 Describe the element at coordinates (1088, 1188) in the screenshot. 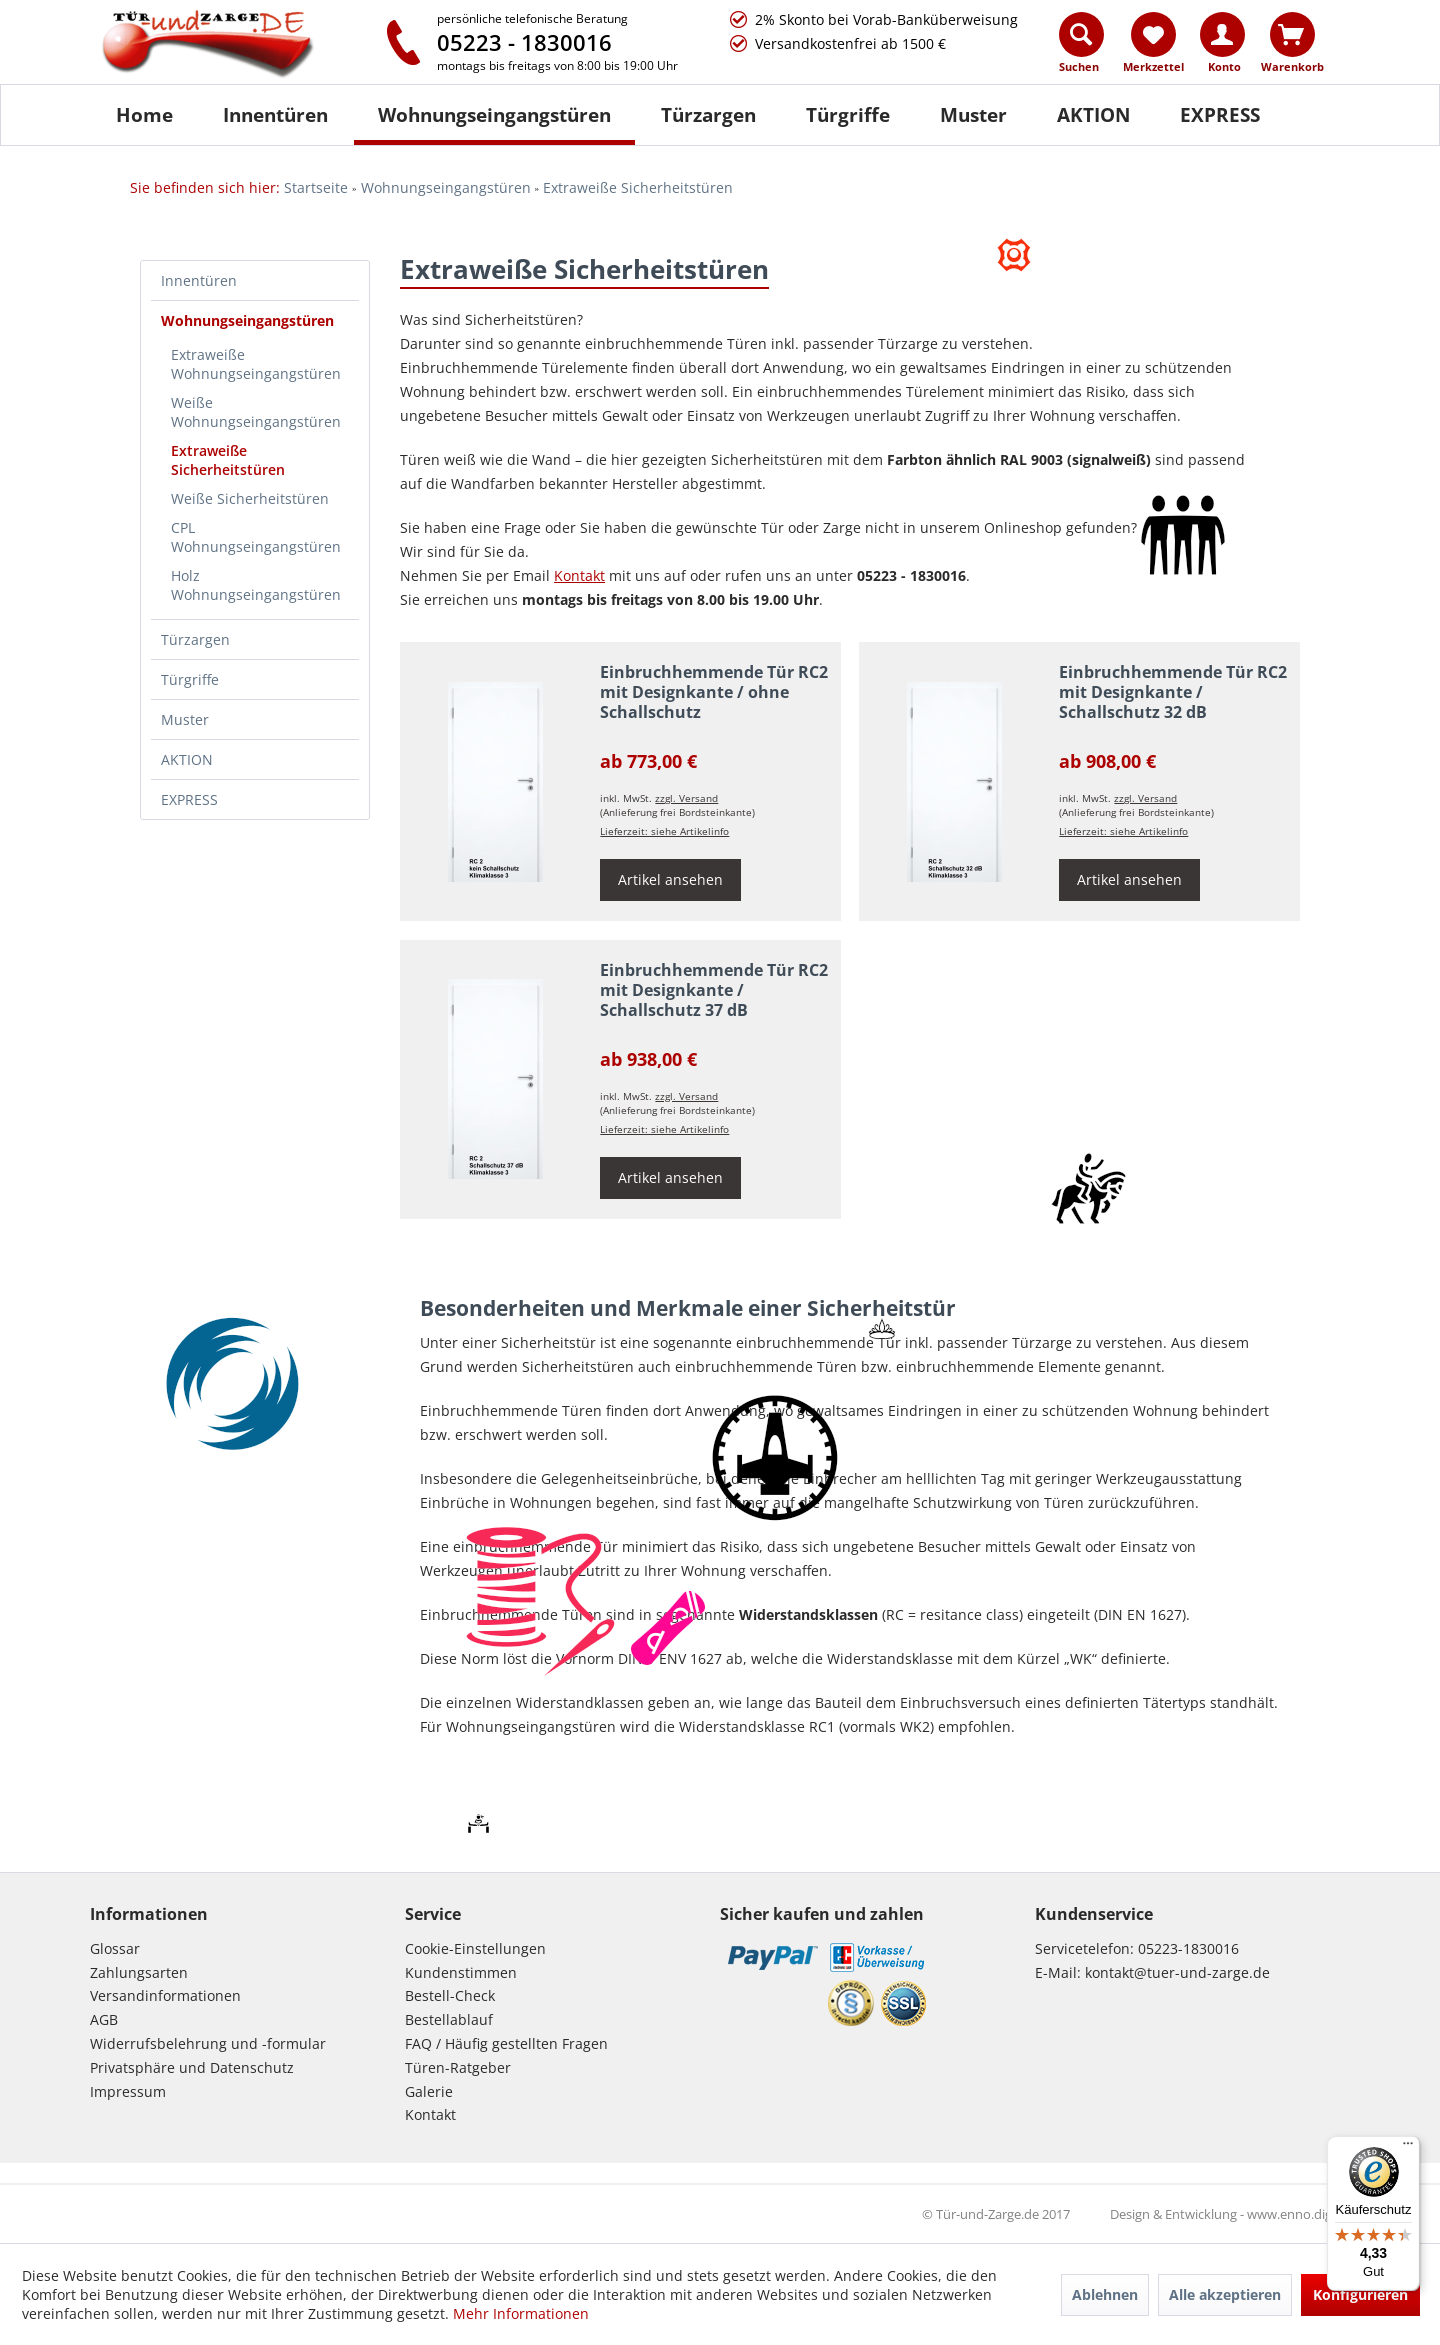

I see `select cavalry unit type` at that location.